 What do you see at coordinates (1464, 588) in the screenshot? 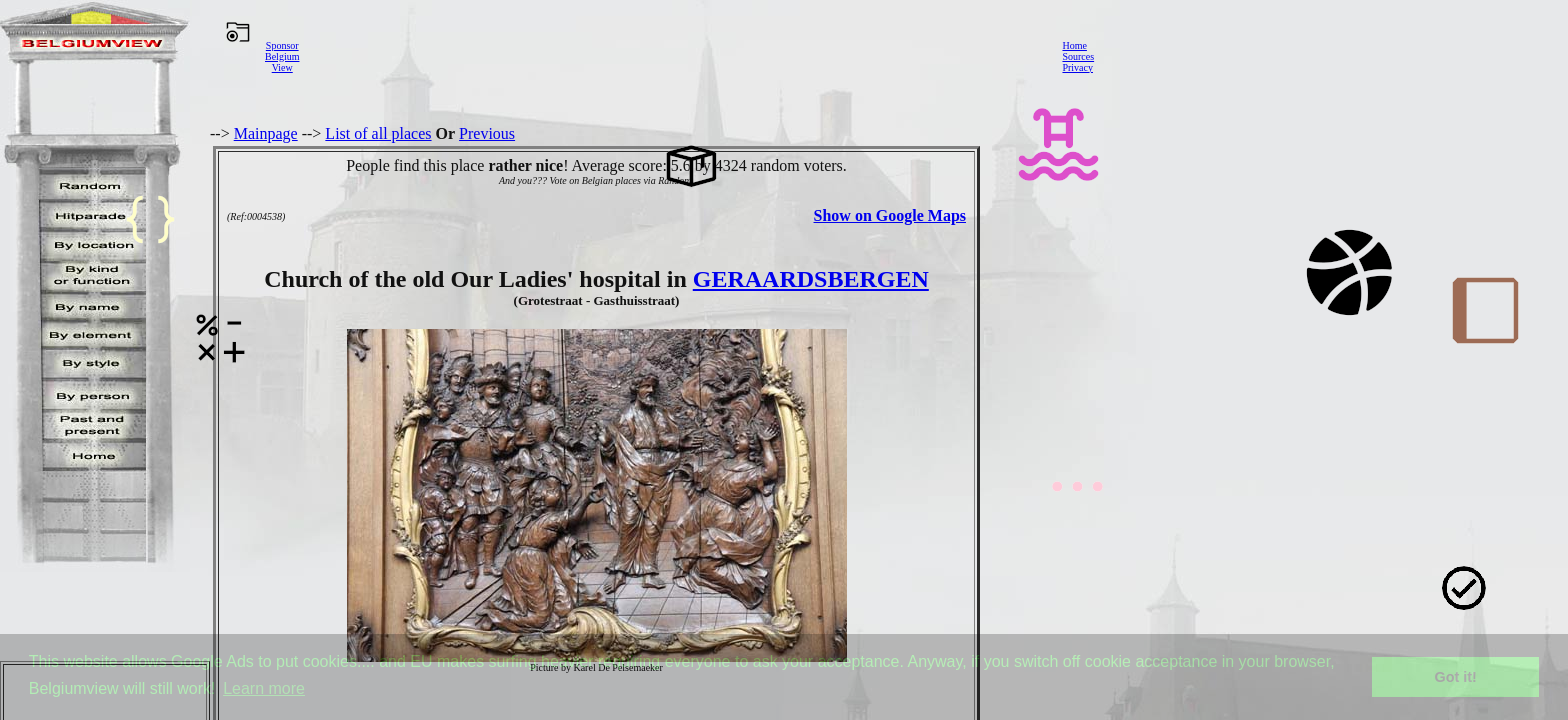
I see `indicates a successfully completed action` at bounding box center [1464, 588].